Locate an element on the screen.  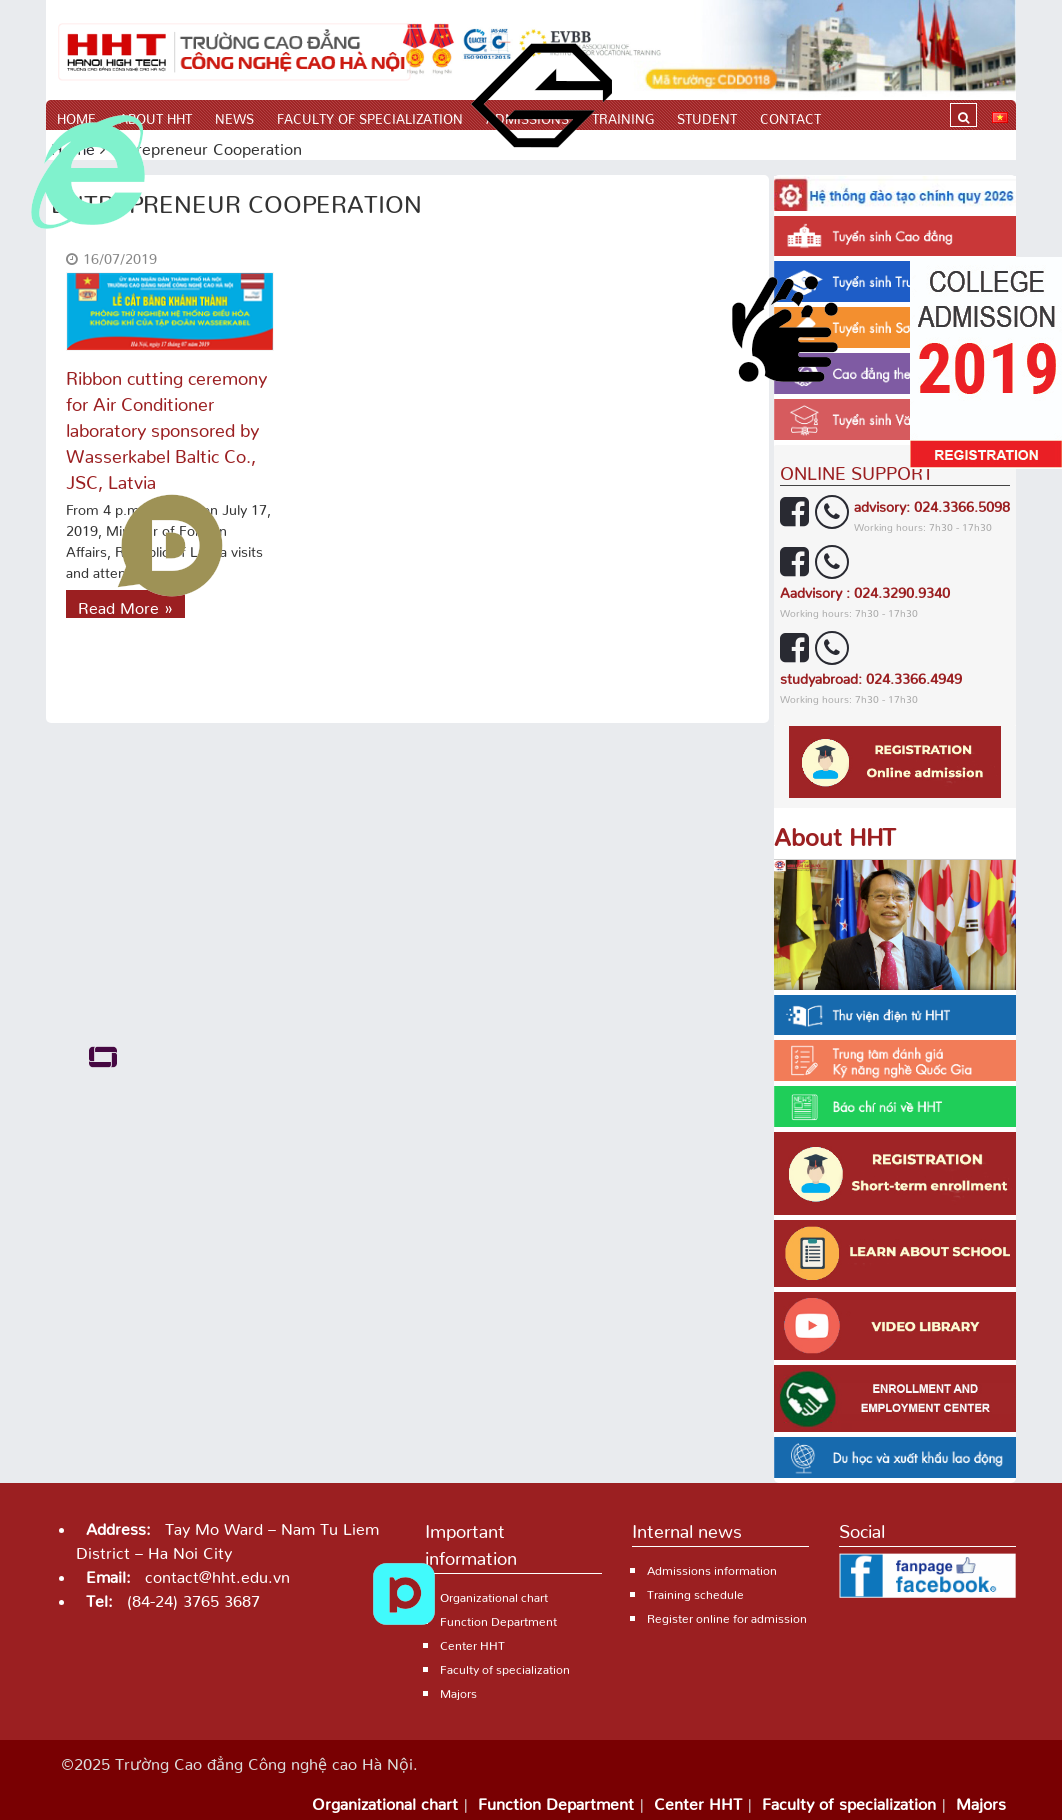
open internet explorer browser is located at coordinates (88, 172).